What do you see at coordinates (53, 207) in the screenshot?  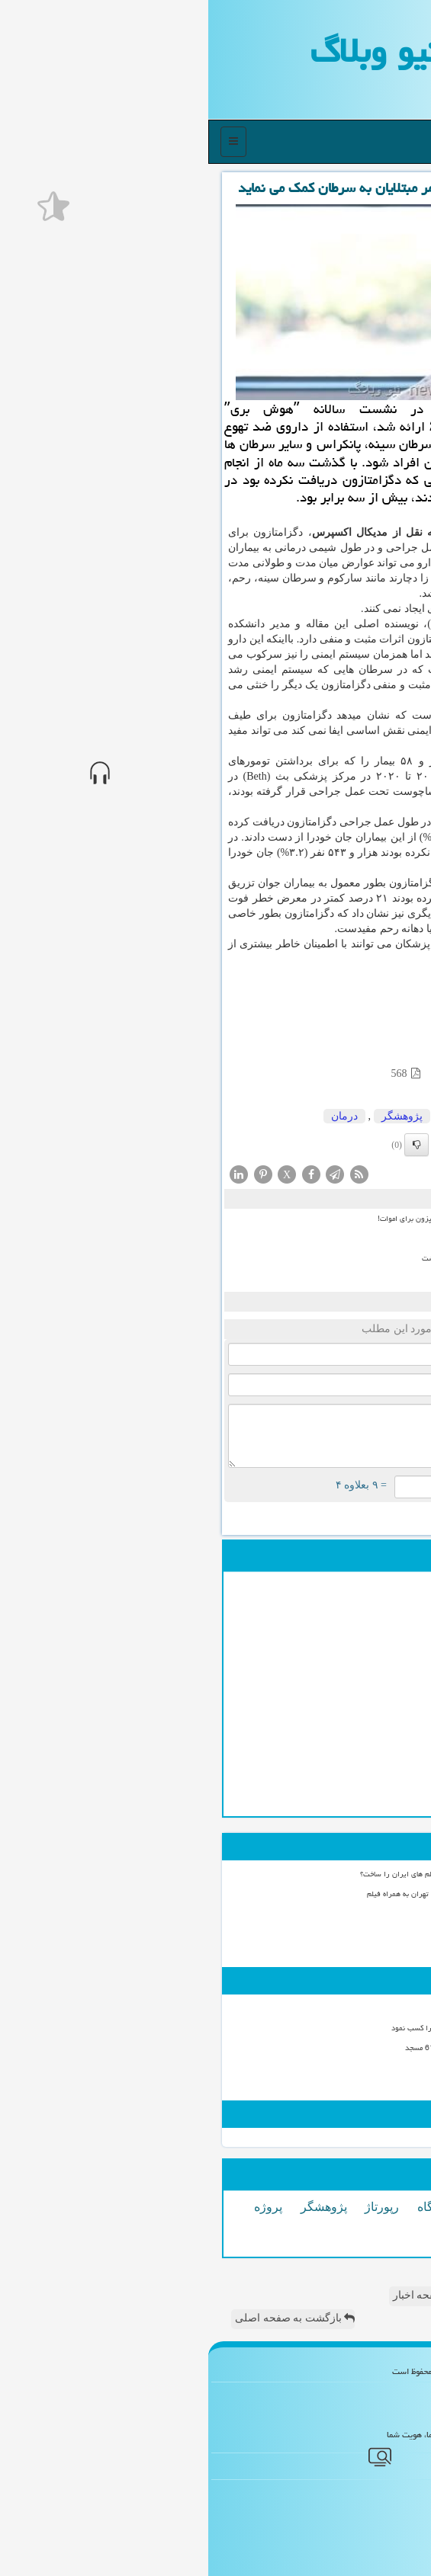 I see `indicates a partial or half rating` at bounding box center [53, 207].